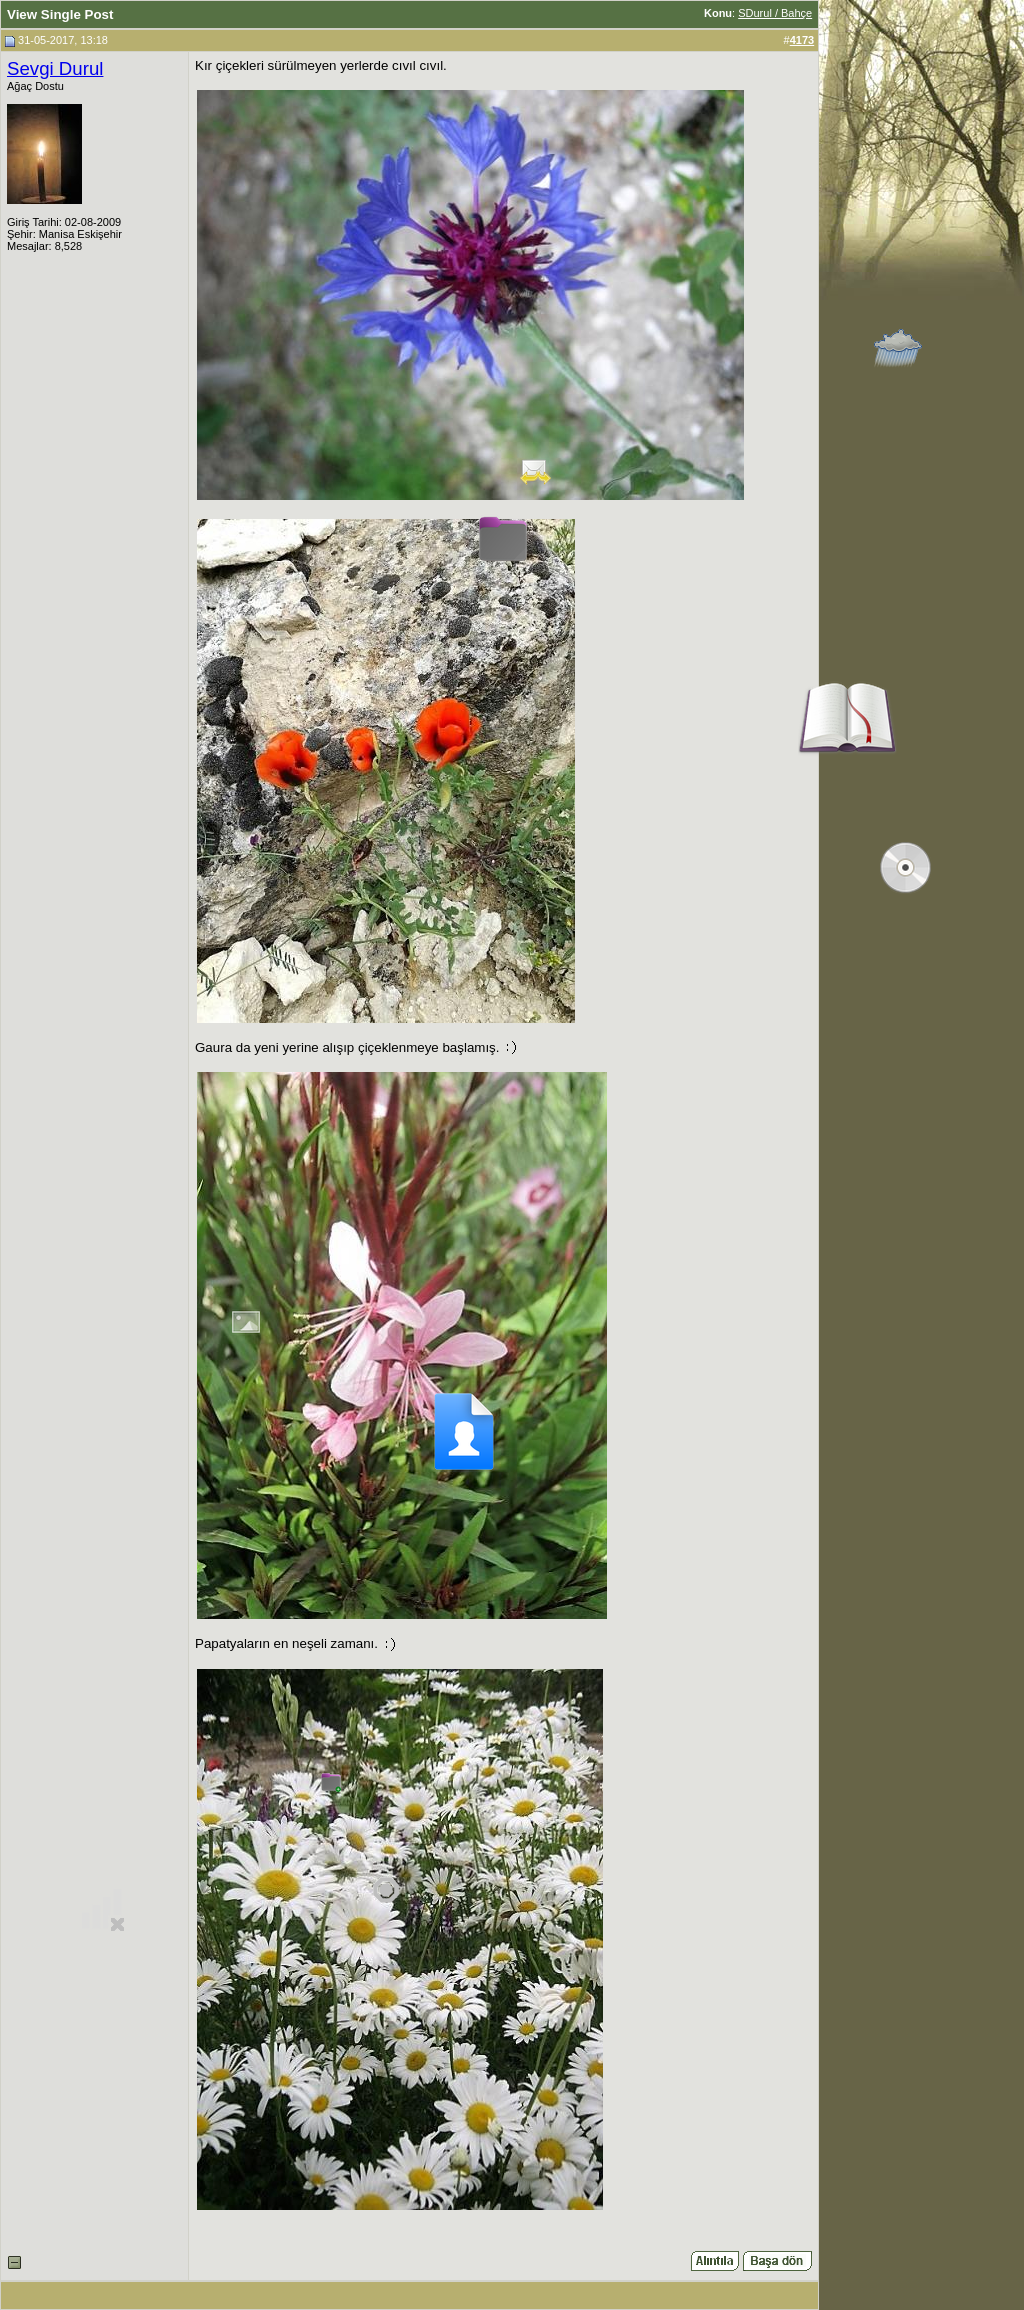 This screenshot has height=2310, width=1024. Describe the element at coordinates (898, 344) in the screenshot. I see `indicates rainy weather conditions` at that location.